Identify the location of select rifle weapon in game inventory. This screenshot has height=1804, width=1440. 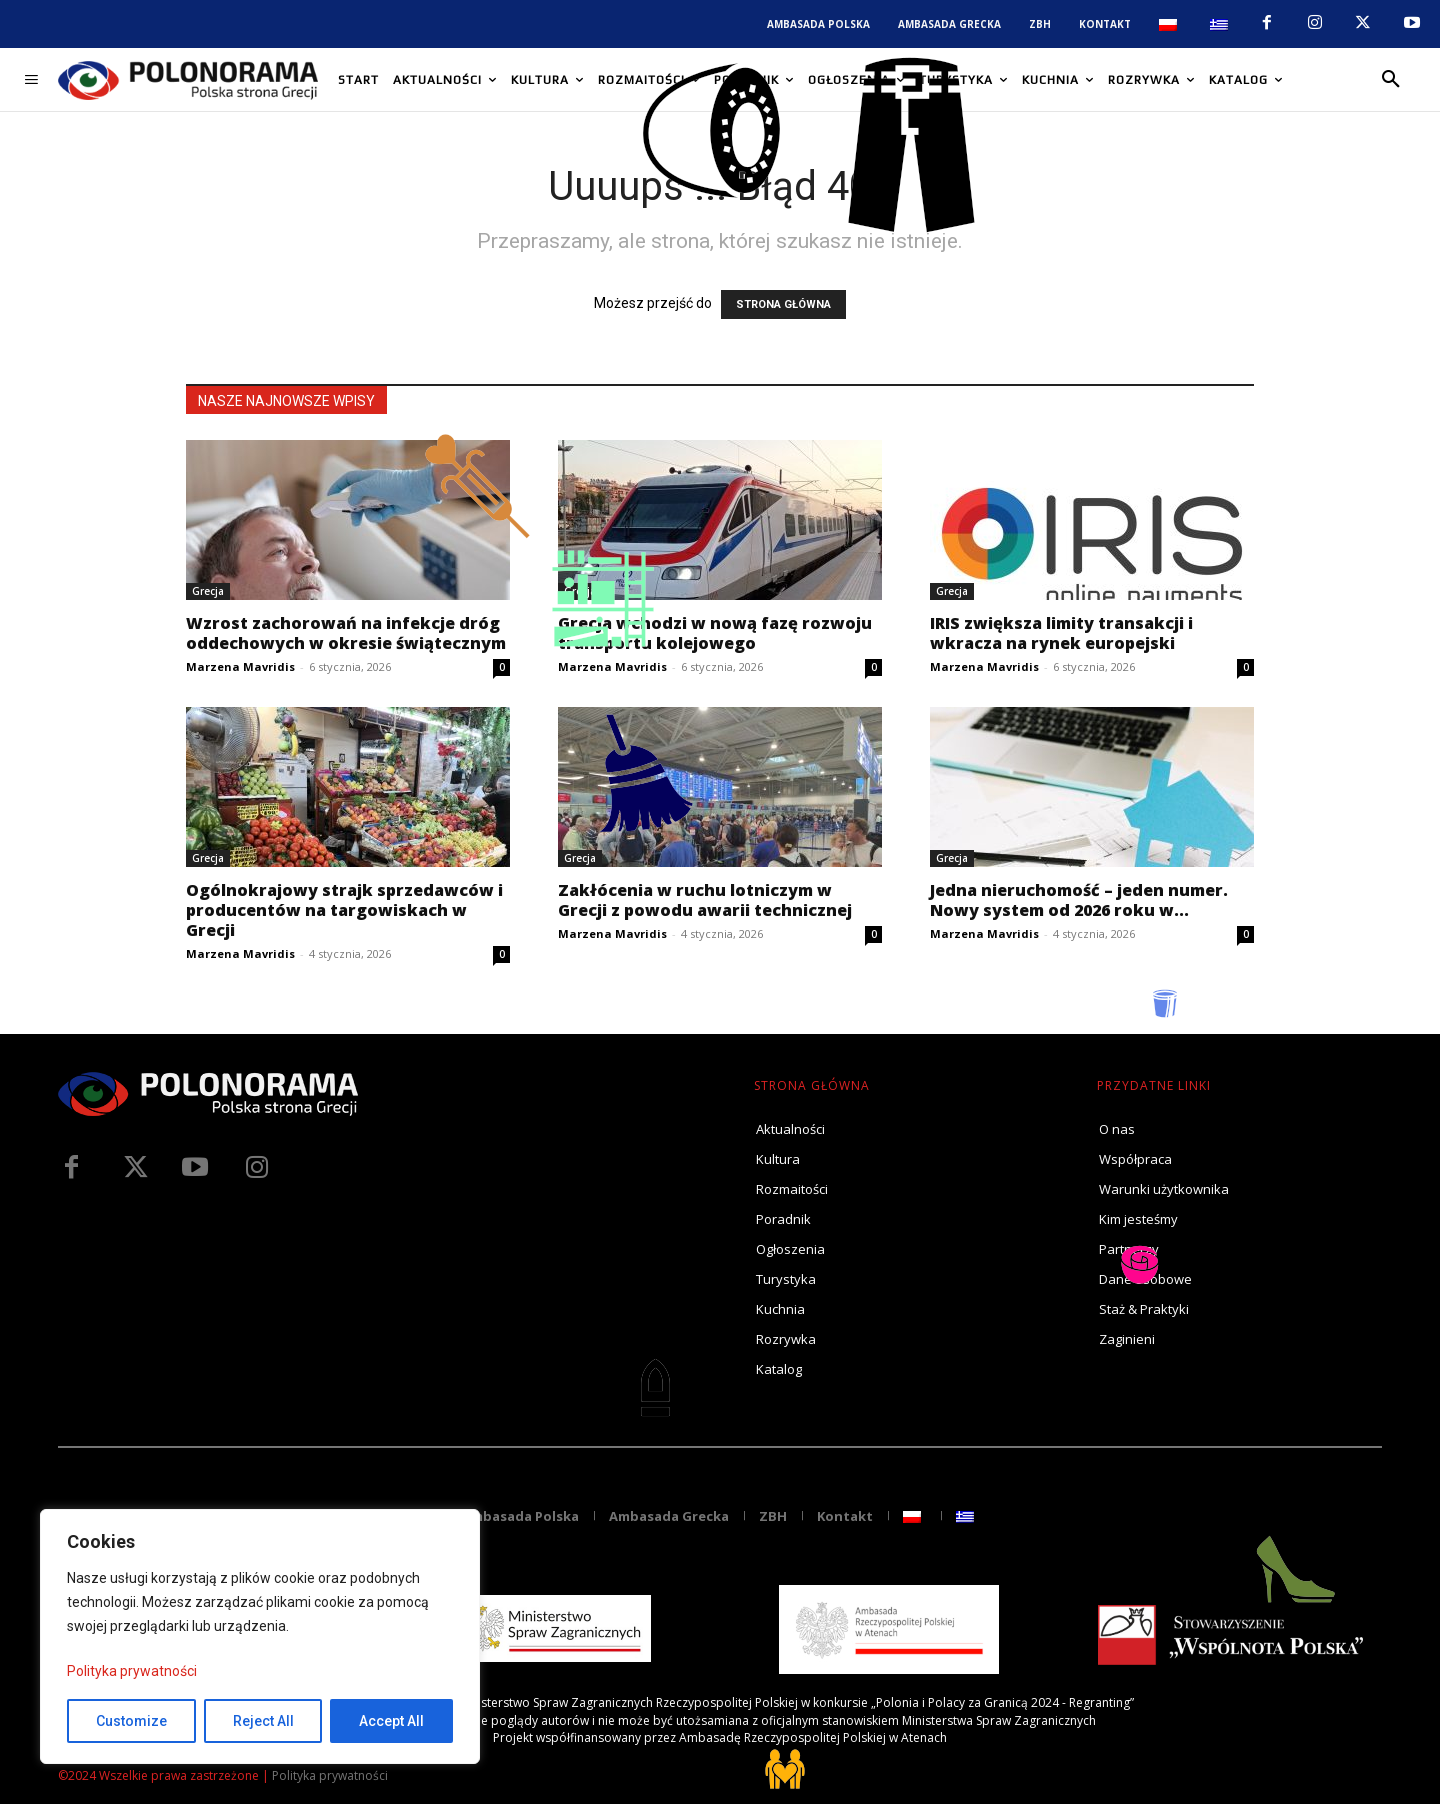
(655, 1387).